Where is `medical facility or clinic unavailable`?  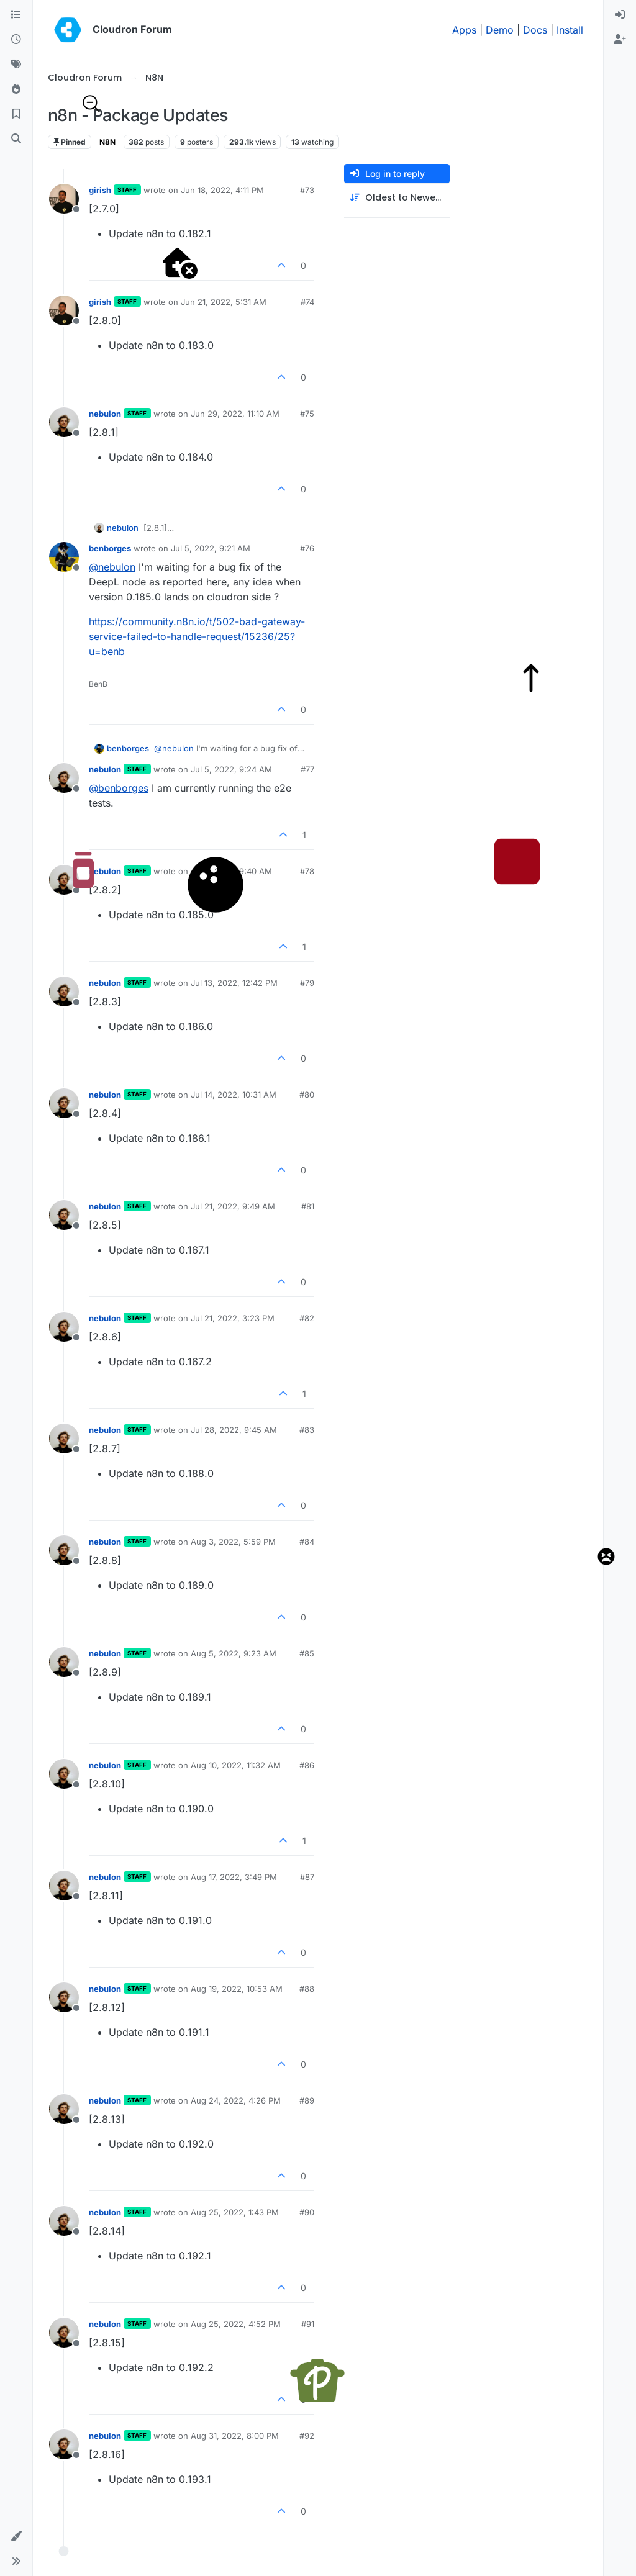 medical facility or clinic unavailable is located at coordinates (179, 262).